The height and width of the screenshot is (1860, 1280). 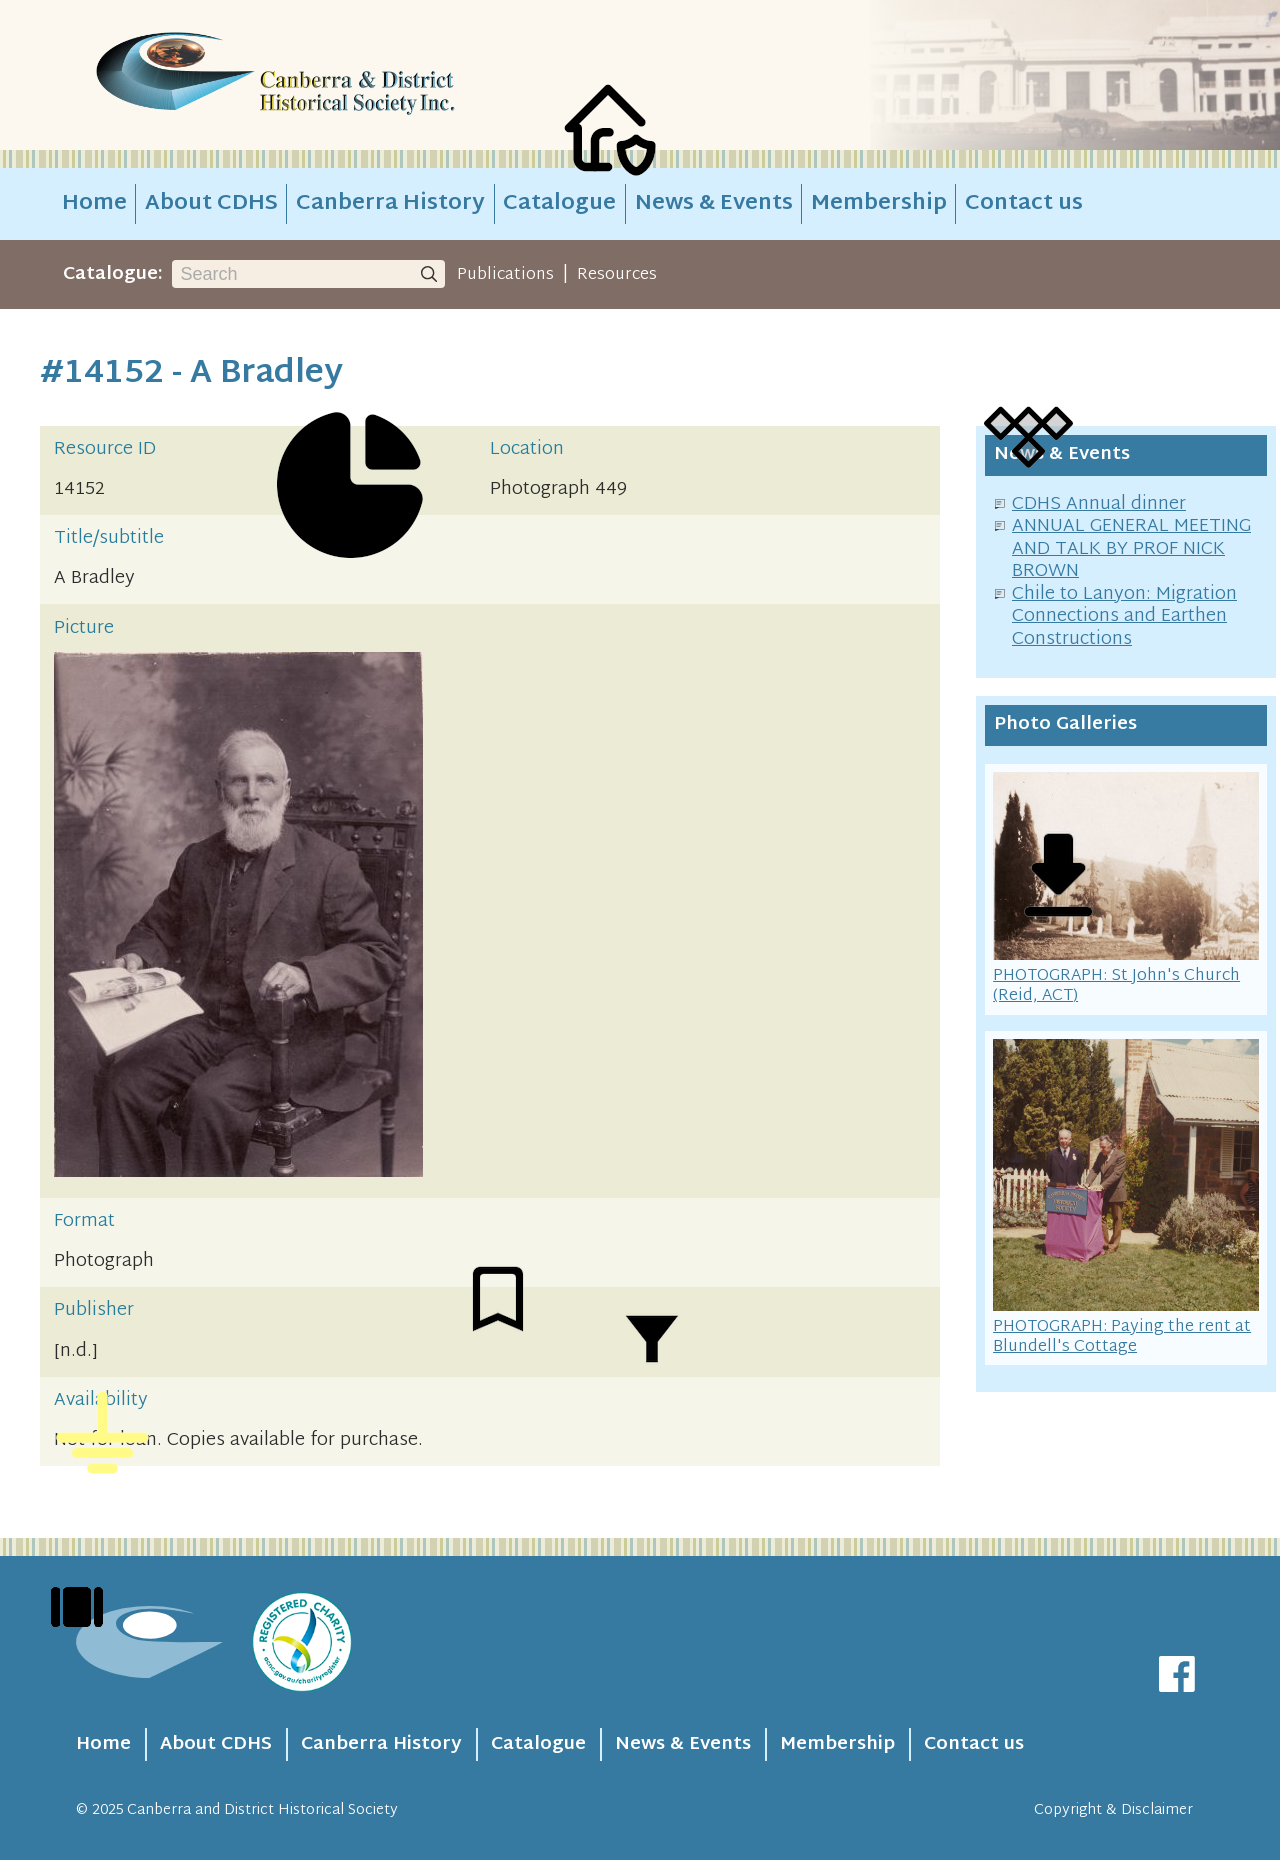 I want to click on indicates electrical ground connection in circuit diagrams, so click(x=102, y=1432).